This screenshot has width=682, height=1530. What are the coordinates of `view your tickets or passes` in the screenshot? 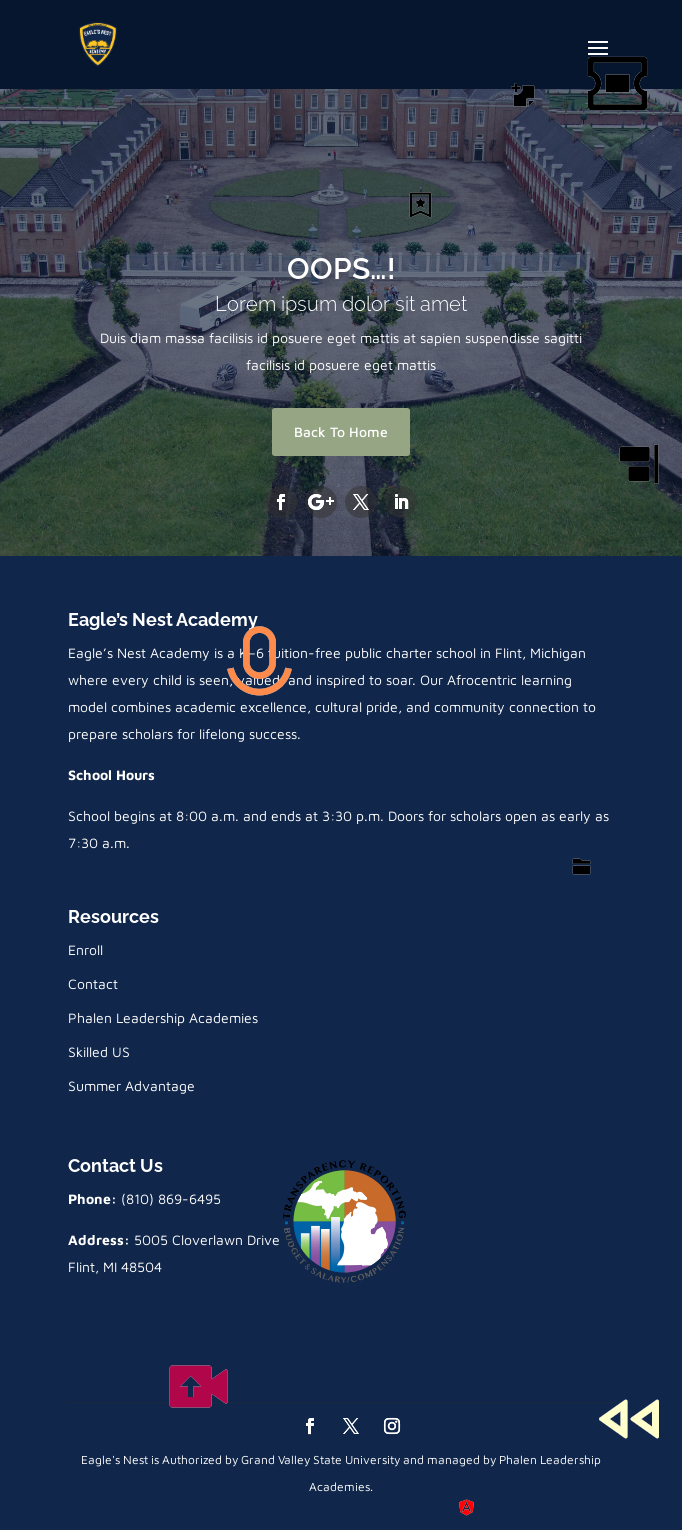 It's located at (617, 83).